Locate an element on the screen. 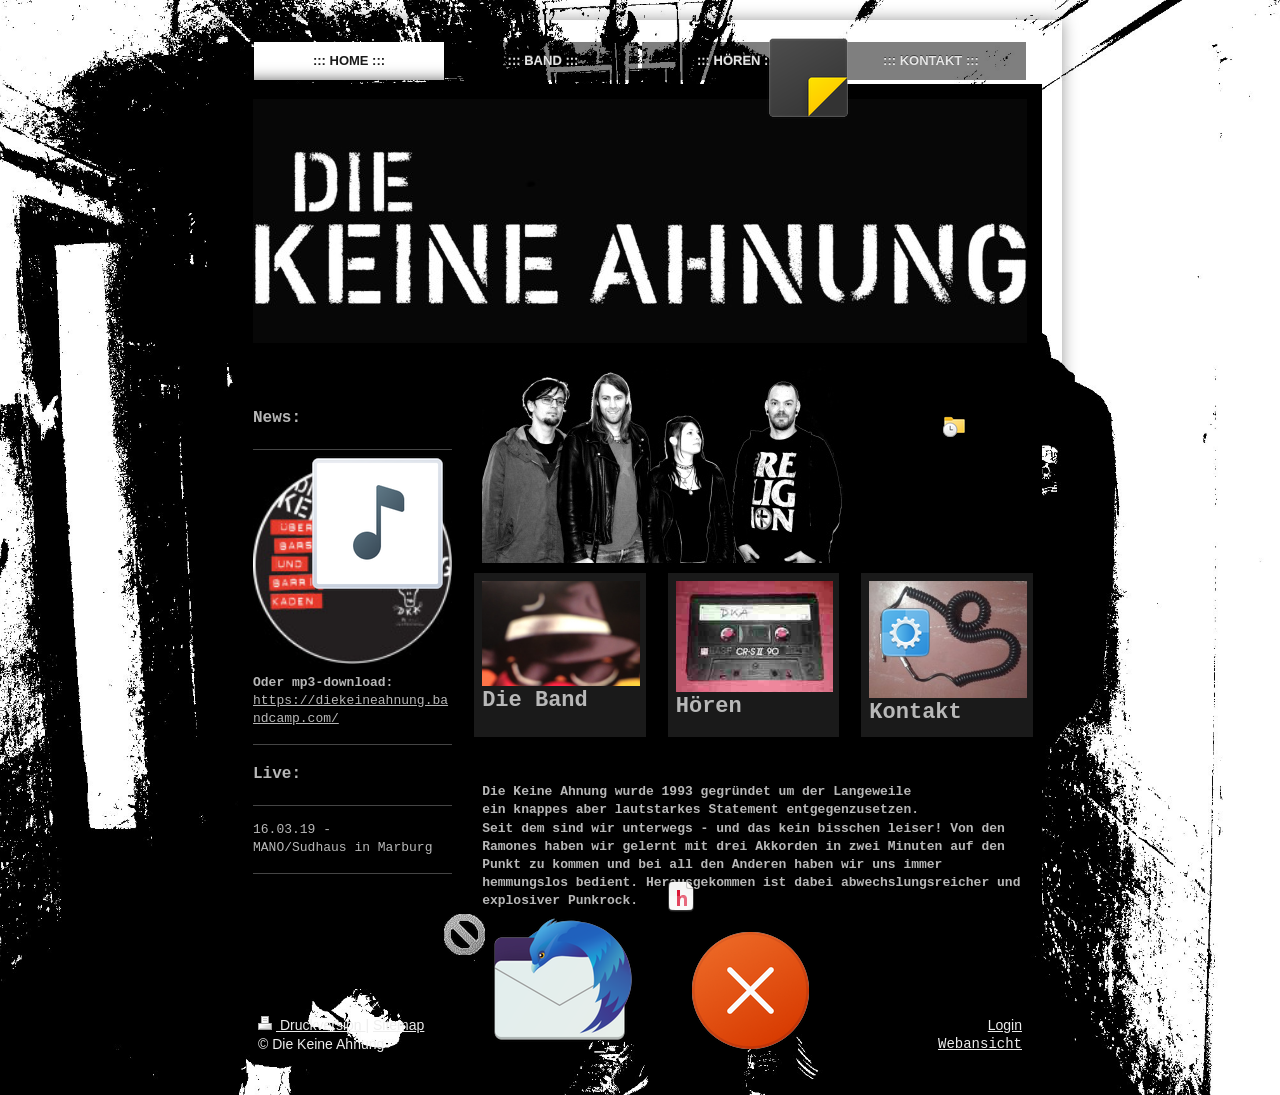  indicates an error or failed action is located at coordinates (750, 990).